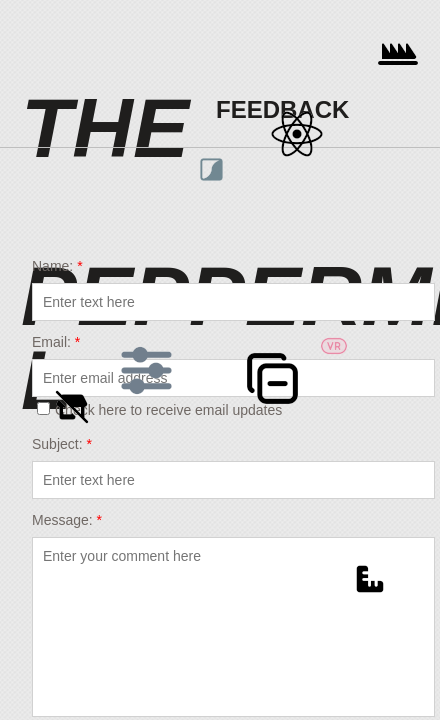 This screenshot has height=720, width=440. What do you see at coordinates (72, 407) in the screenshot?
I see `store or shop is currently unavailable` at bounding box center [72, 407].